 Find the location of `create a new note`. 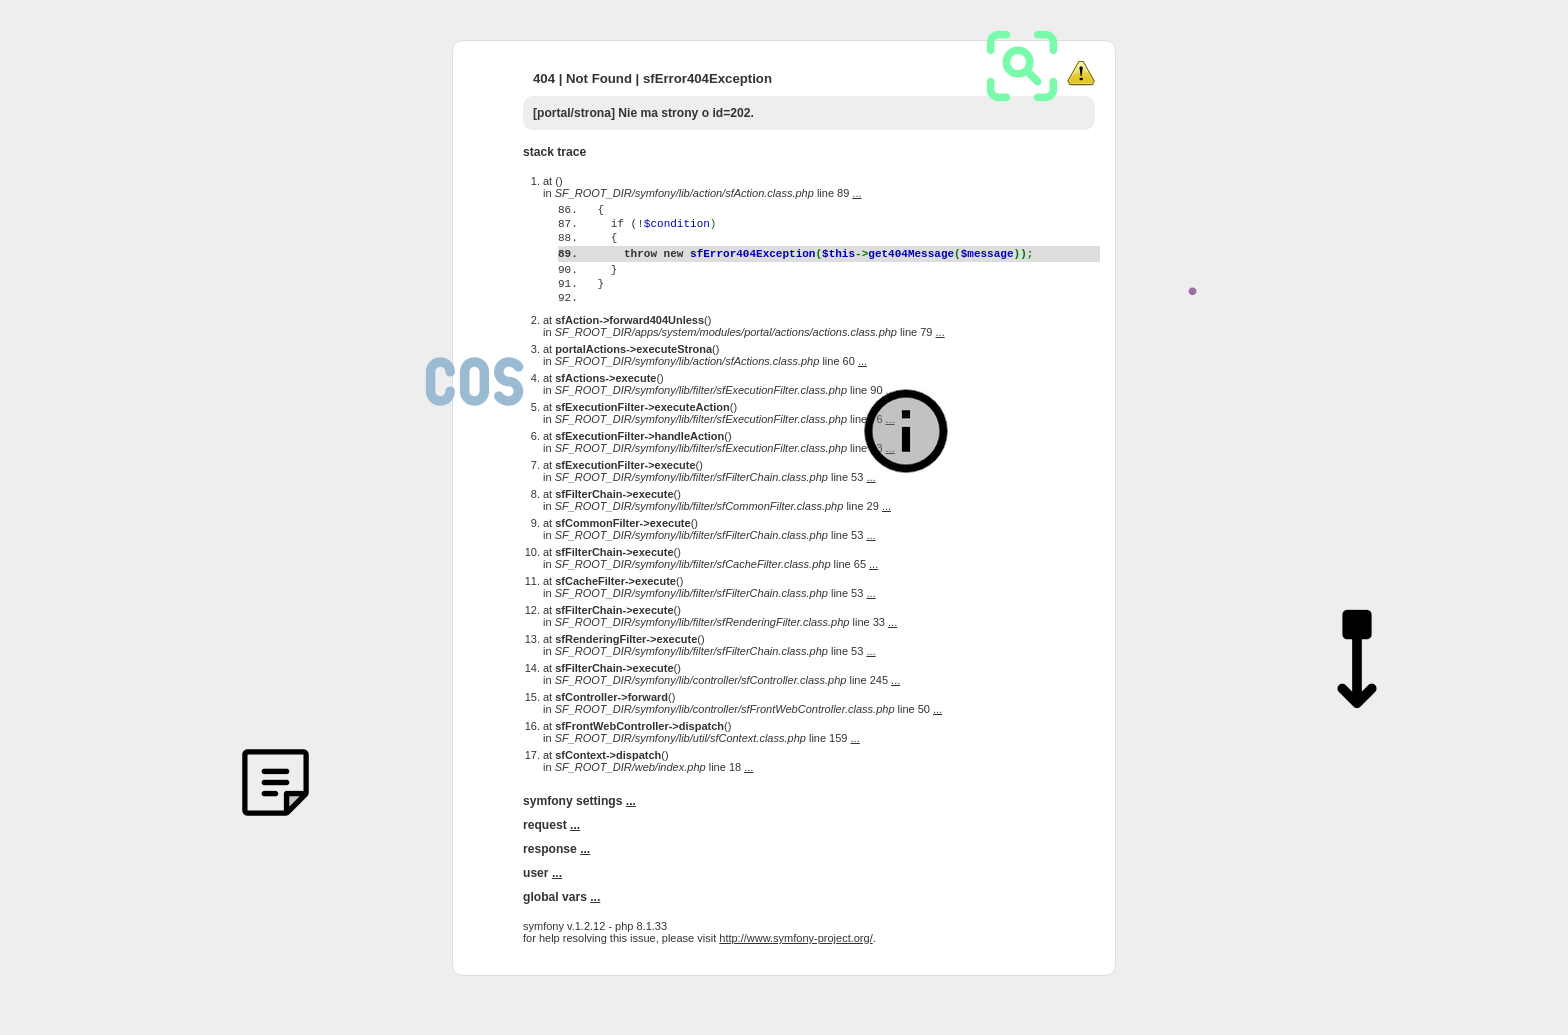

create a new note is located at coordinates (275, 782).